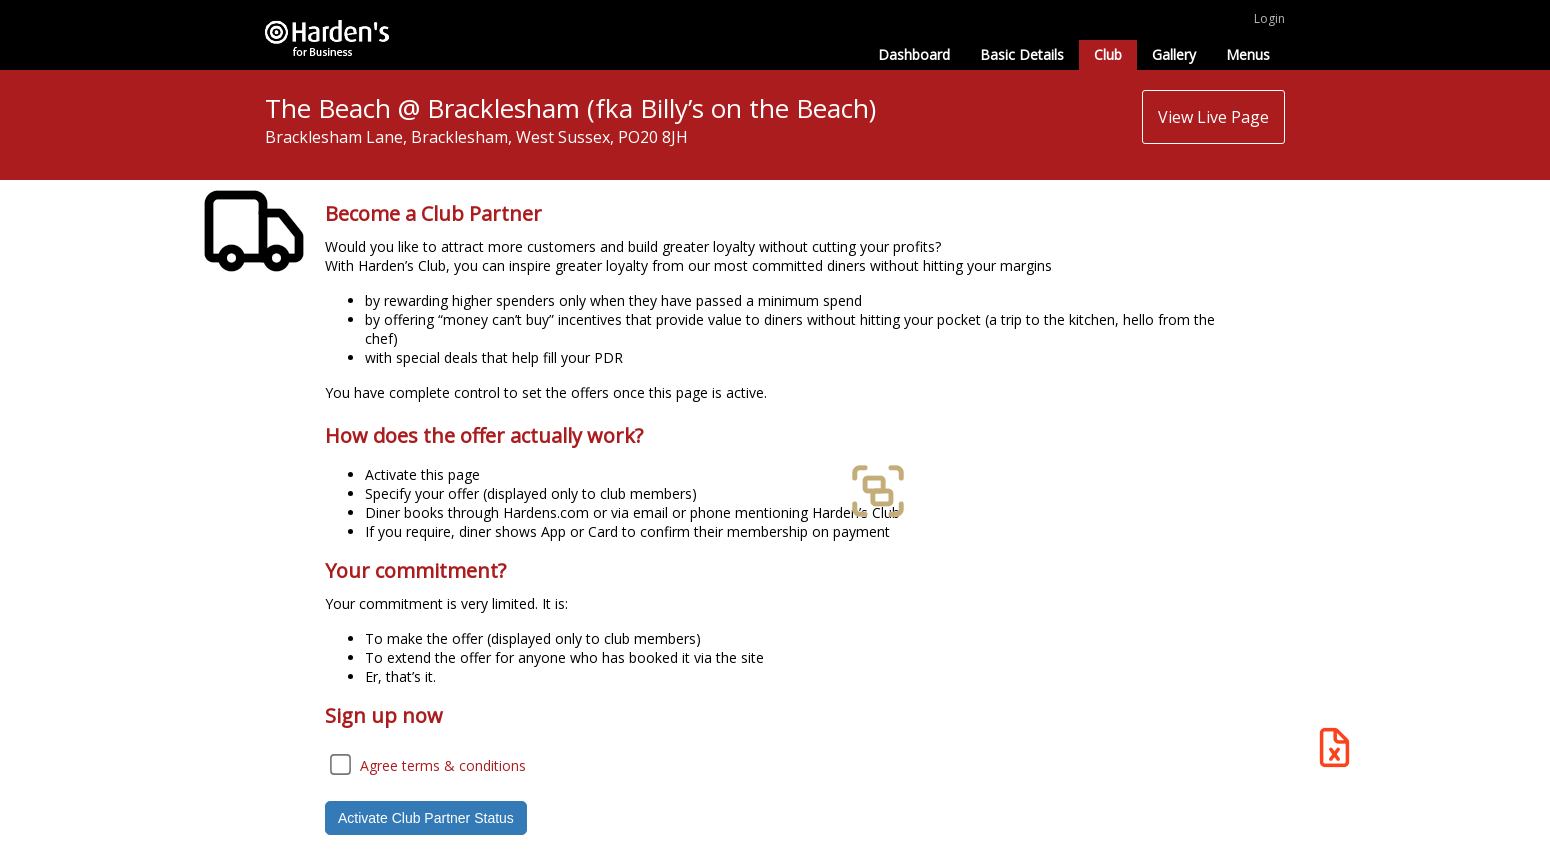 Image resolution: width=1550 pixels, height=857 pixels. What do you see at coordinates (254, 231) in the screenshot?
I see `track your delivery or shipment` at bounding box center [254, 231].